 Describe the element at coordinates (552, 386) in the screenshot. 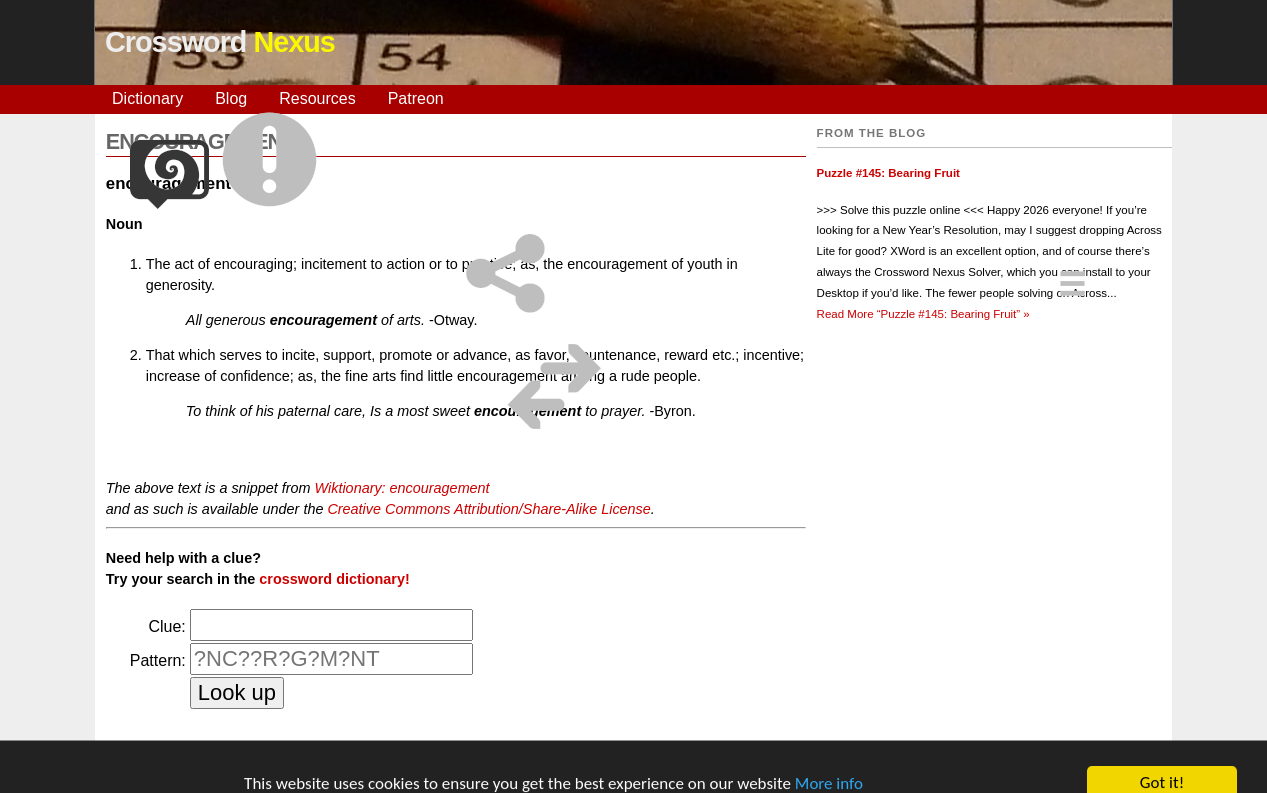

I see `indicates active network data transfer` at that location.